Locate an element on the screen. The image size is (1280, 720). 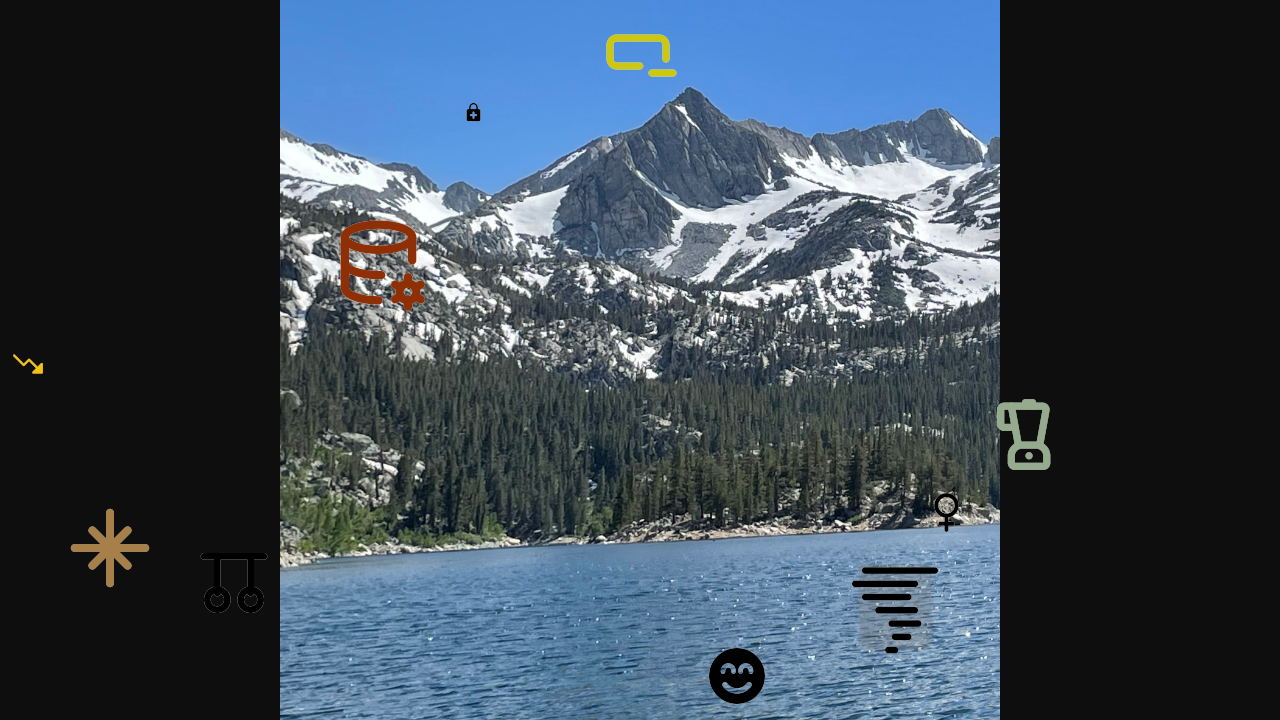
add a positive reaction or emoji is located at coordinates (737, 676).